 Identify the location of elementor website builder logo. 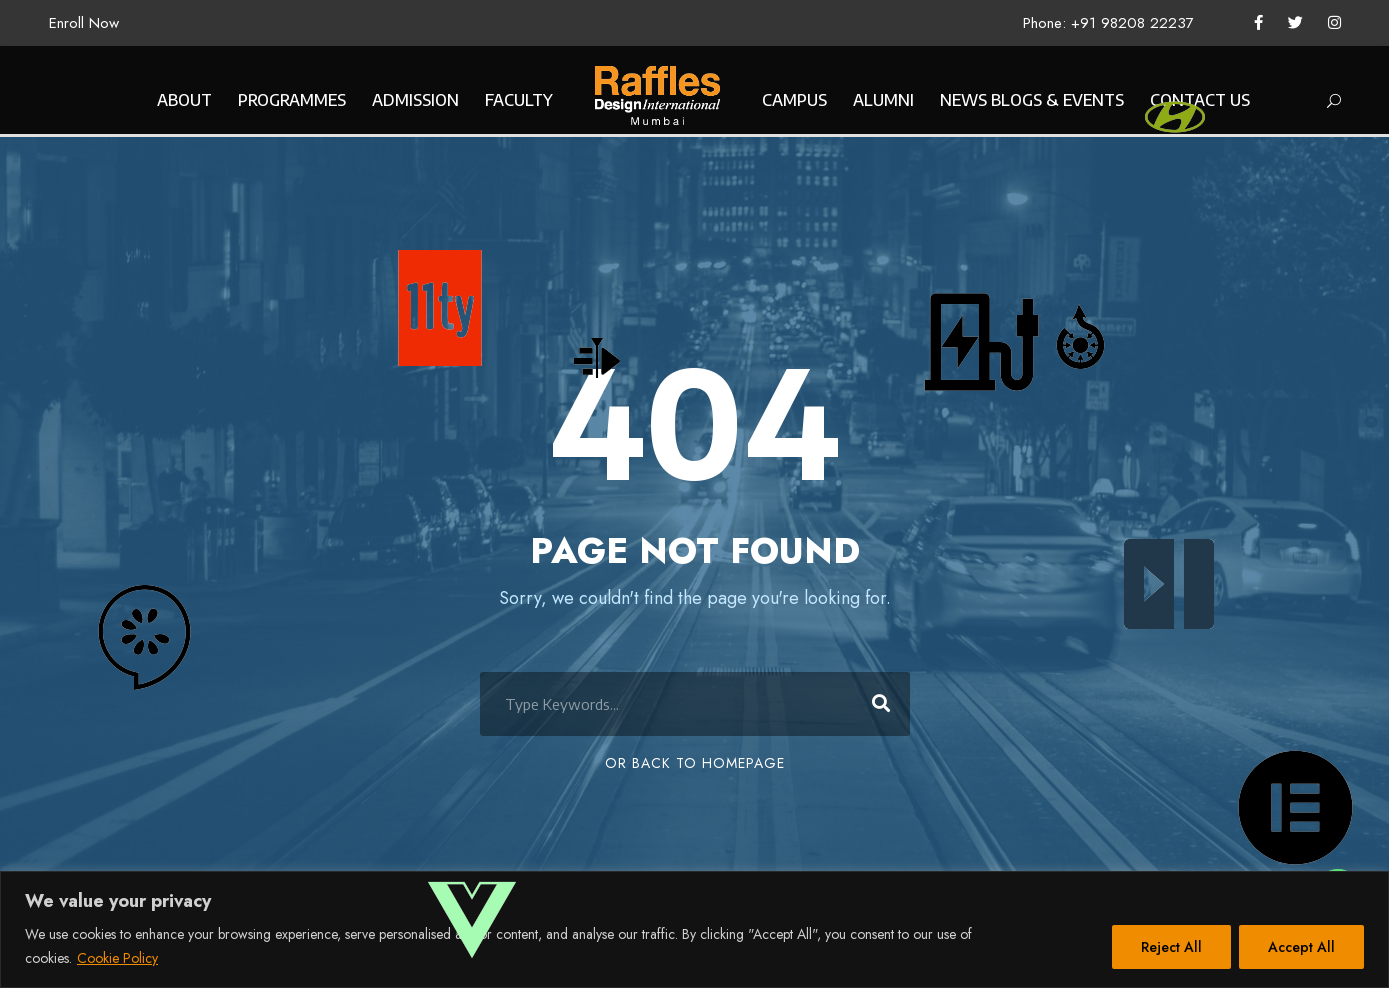
(1295, 807).